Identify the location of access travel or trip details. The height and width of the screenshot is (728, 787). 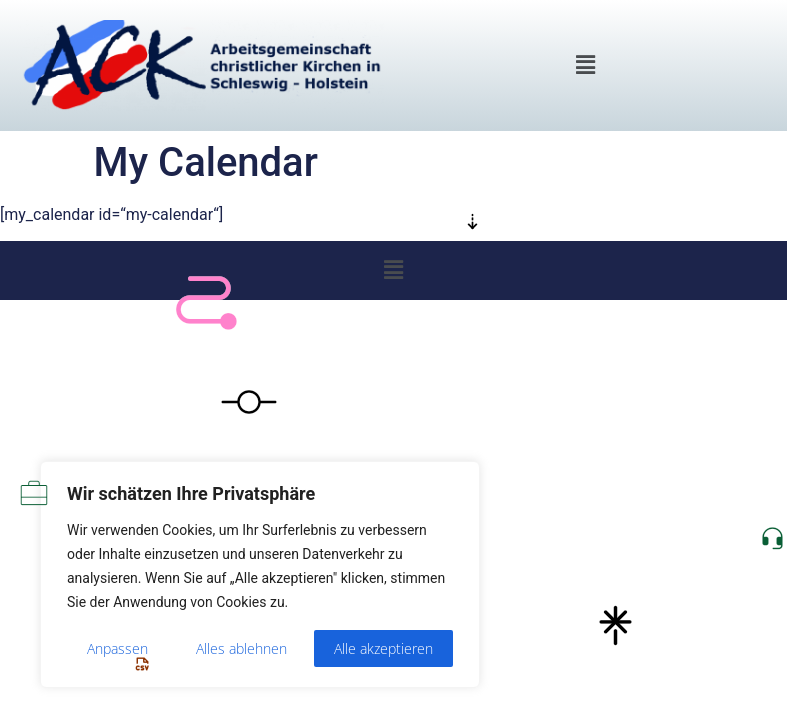
(34, 494).